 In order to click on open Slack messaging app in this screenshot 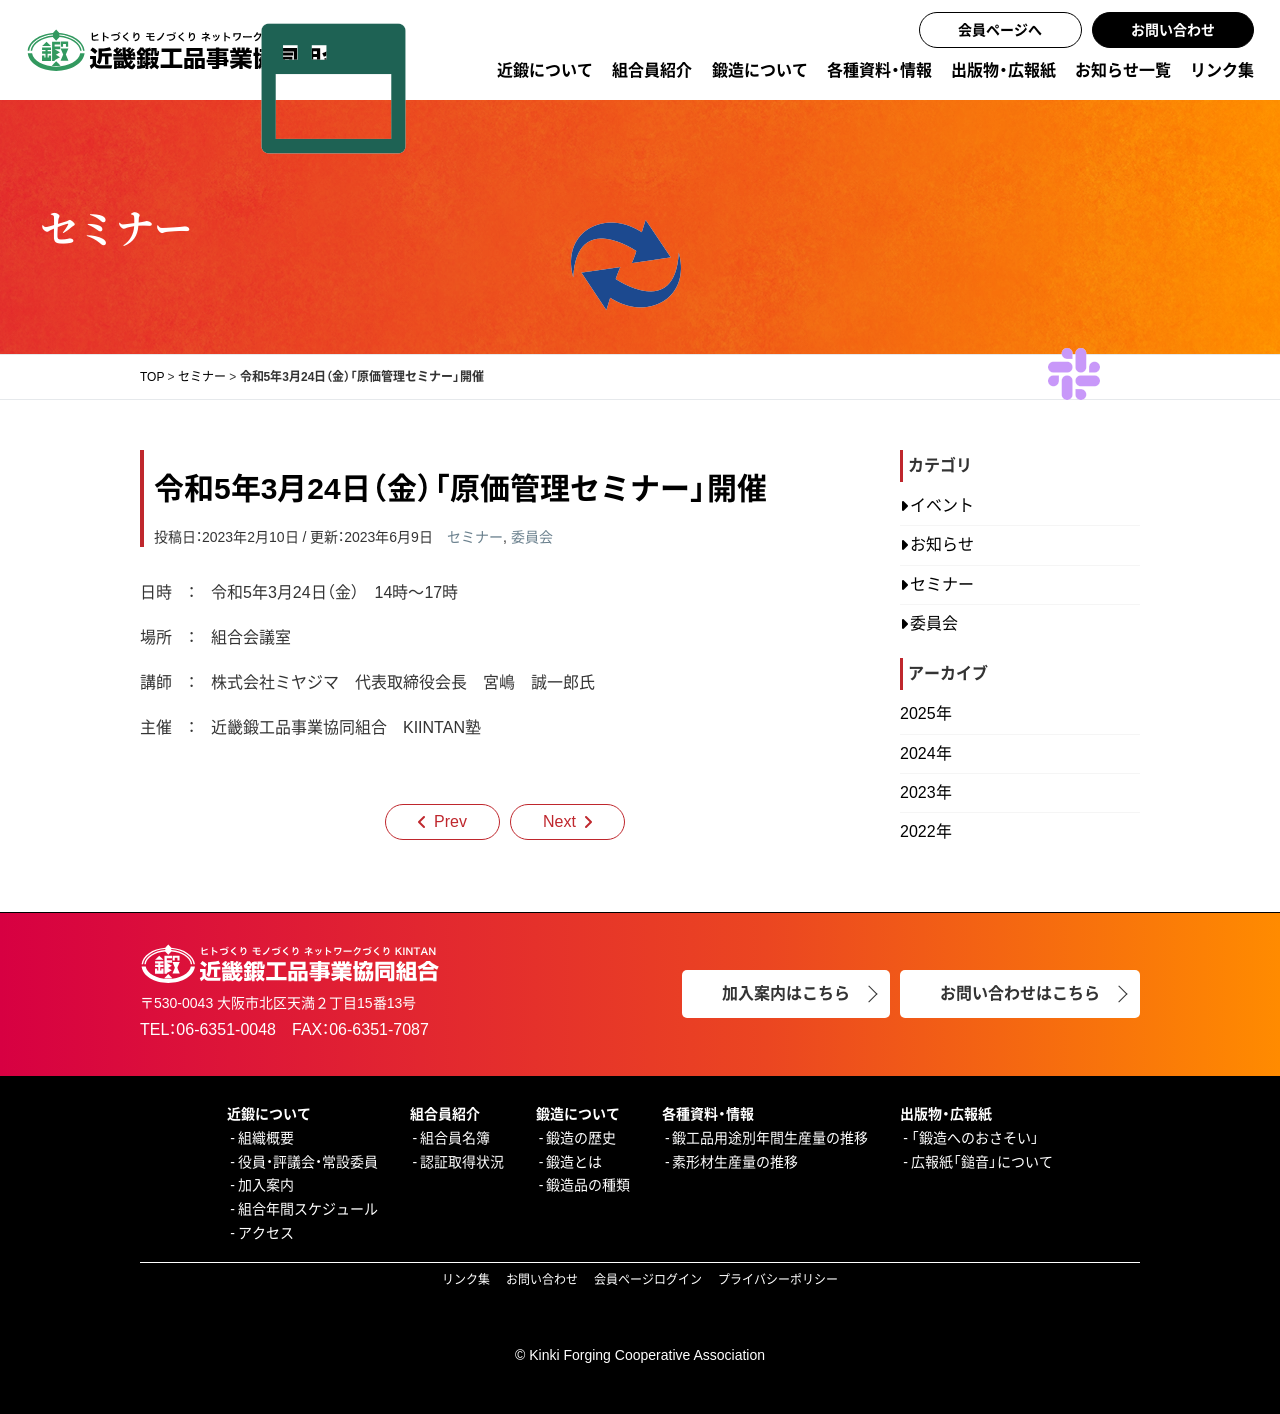, I will do `click(1074, 374)`.